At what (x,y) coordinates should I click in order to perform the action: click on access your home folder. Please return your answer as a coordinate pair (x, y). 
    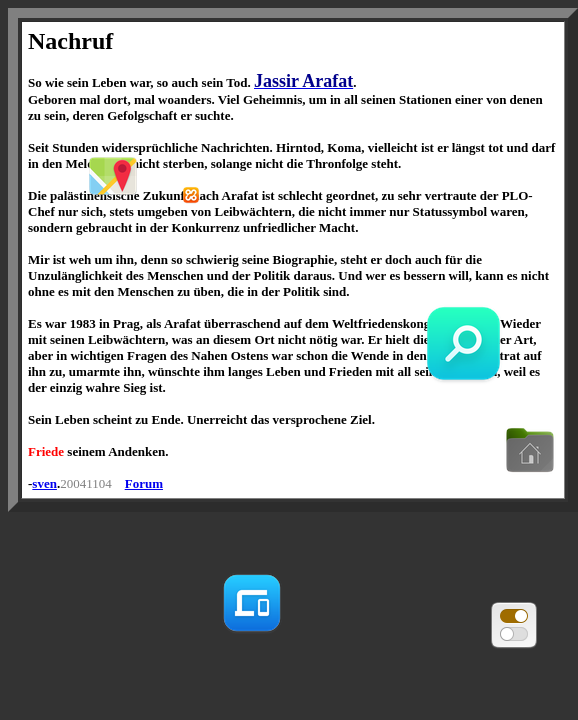
    Looking at the image, I should click on (530, 450).